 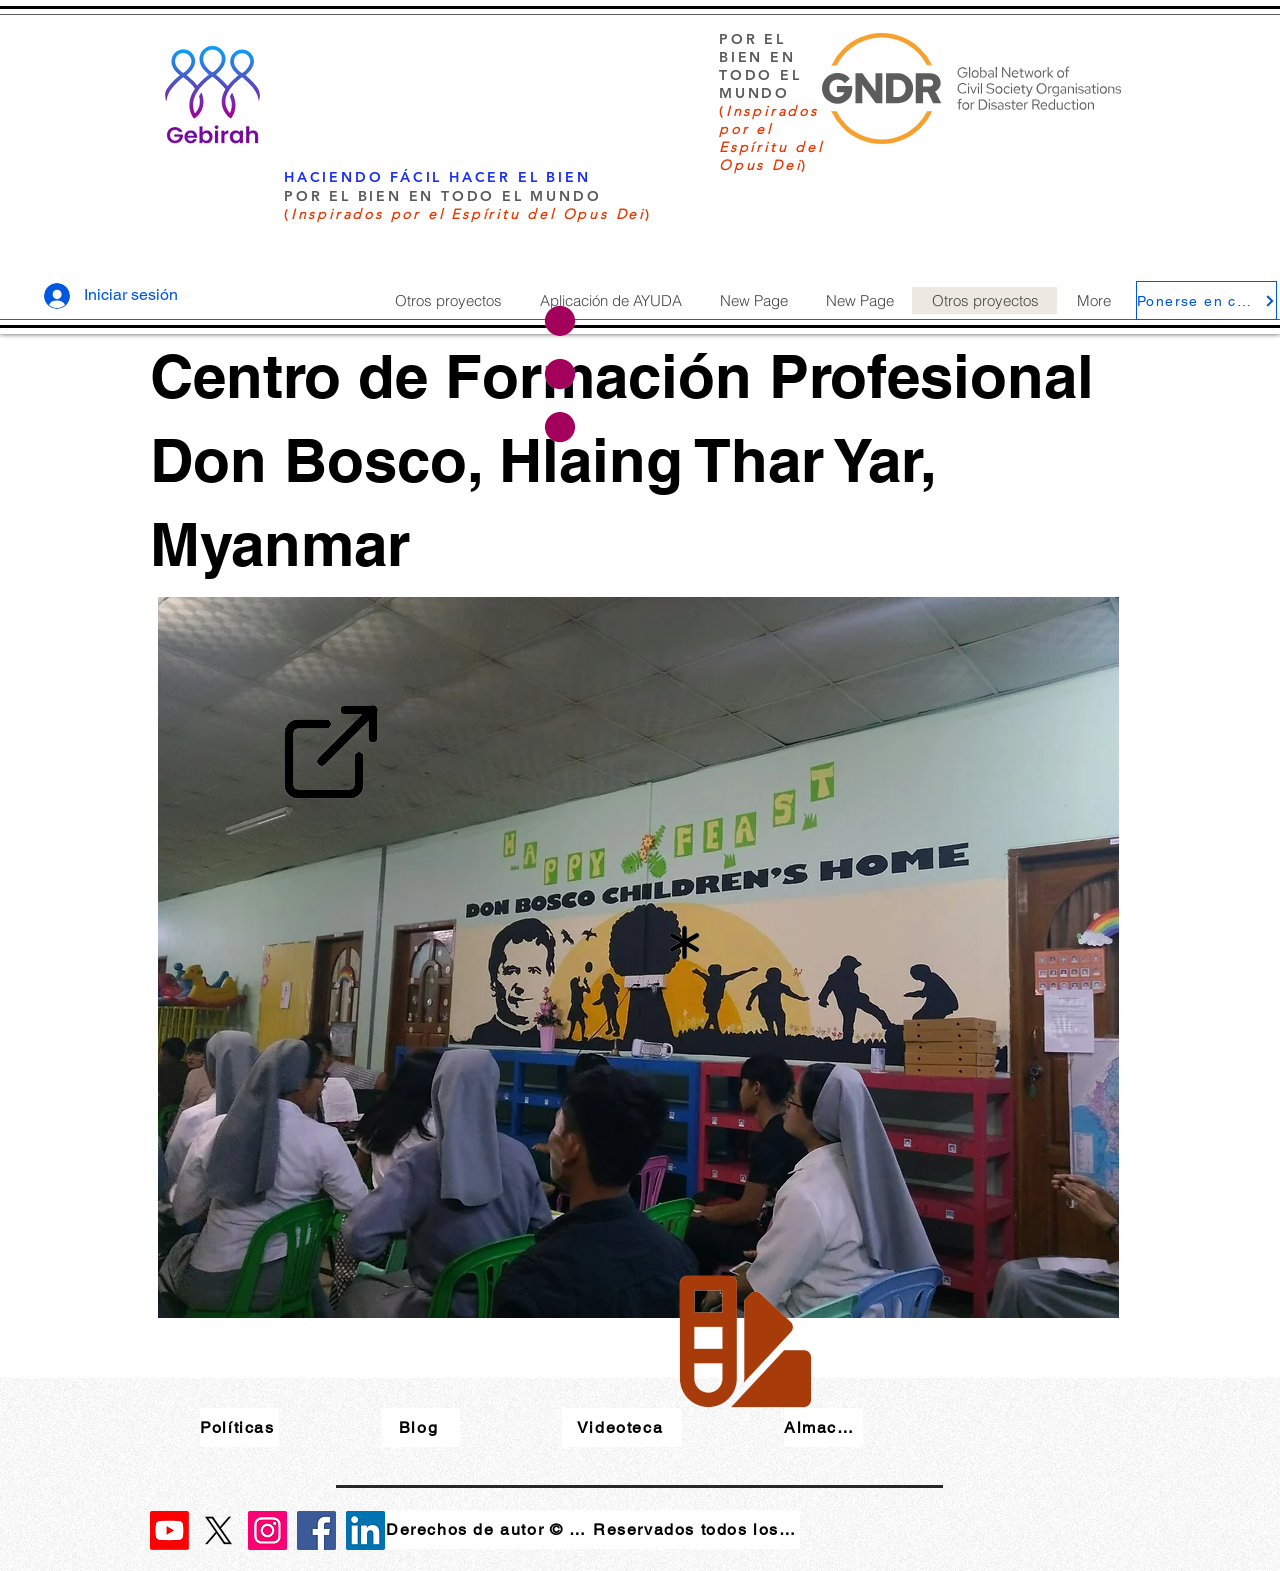 What do you see at coordinates (684, 942) in the screenshot?
I see `indicates a required field in a form` at bounding box center [684, 942].